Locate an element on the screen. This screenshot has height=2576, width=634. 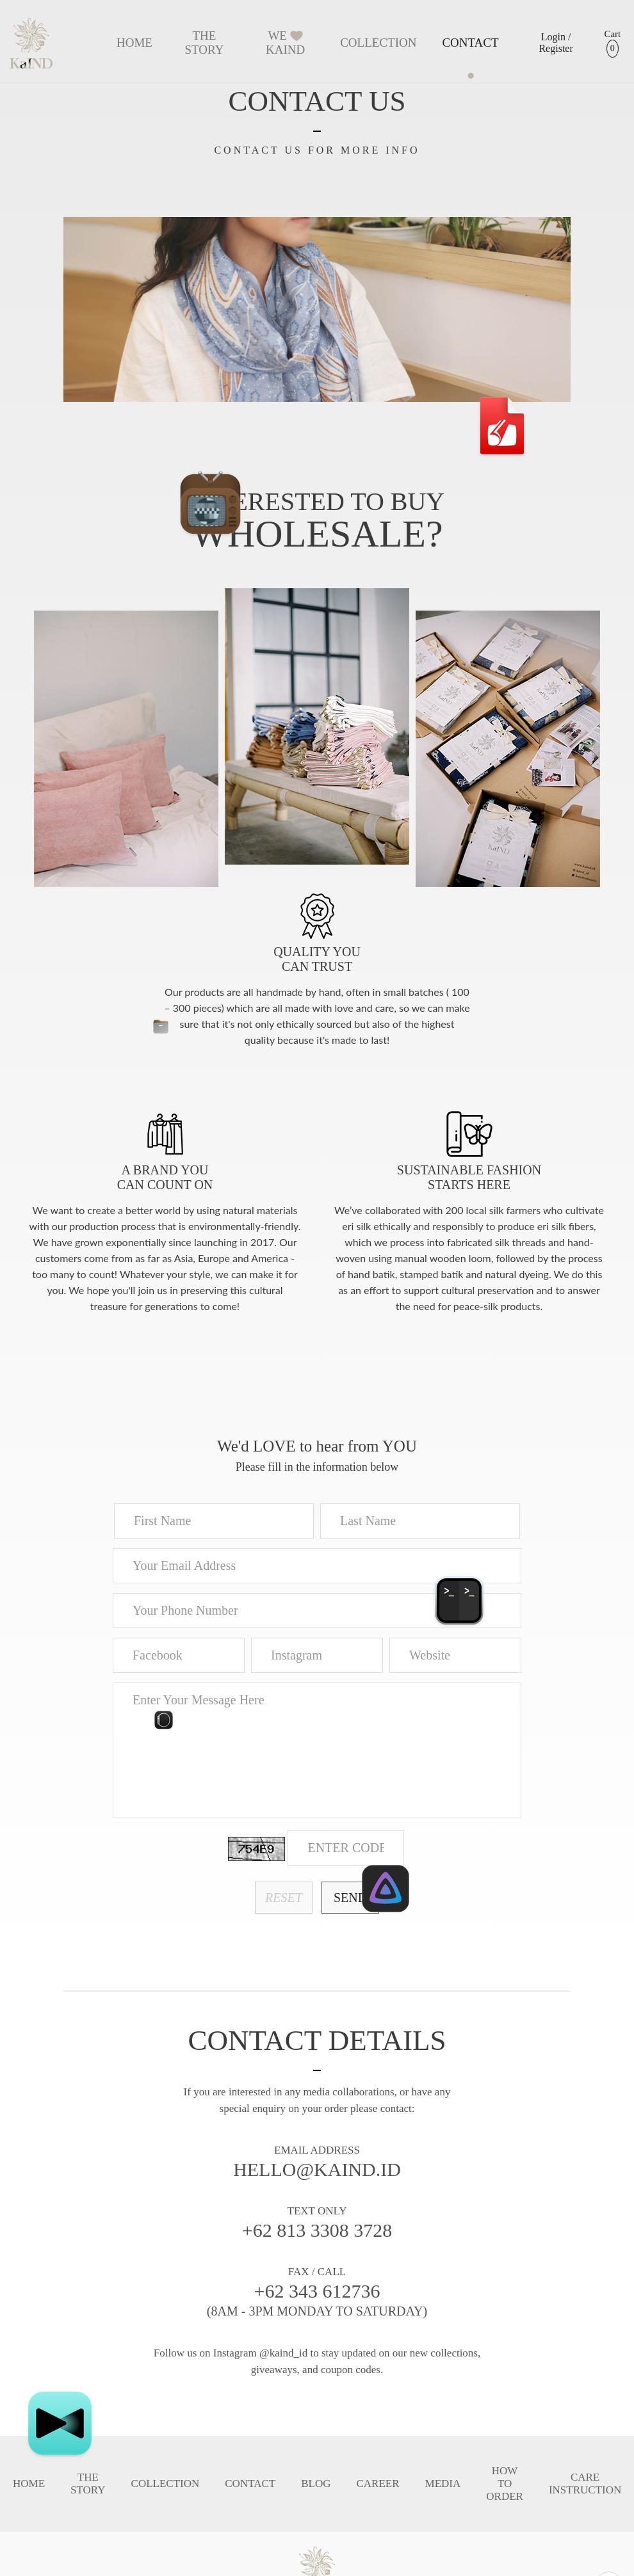
open Televido app is located at coordinates (210, 504).